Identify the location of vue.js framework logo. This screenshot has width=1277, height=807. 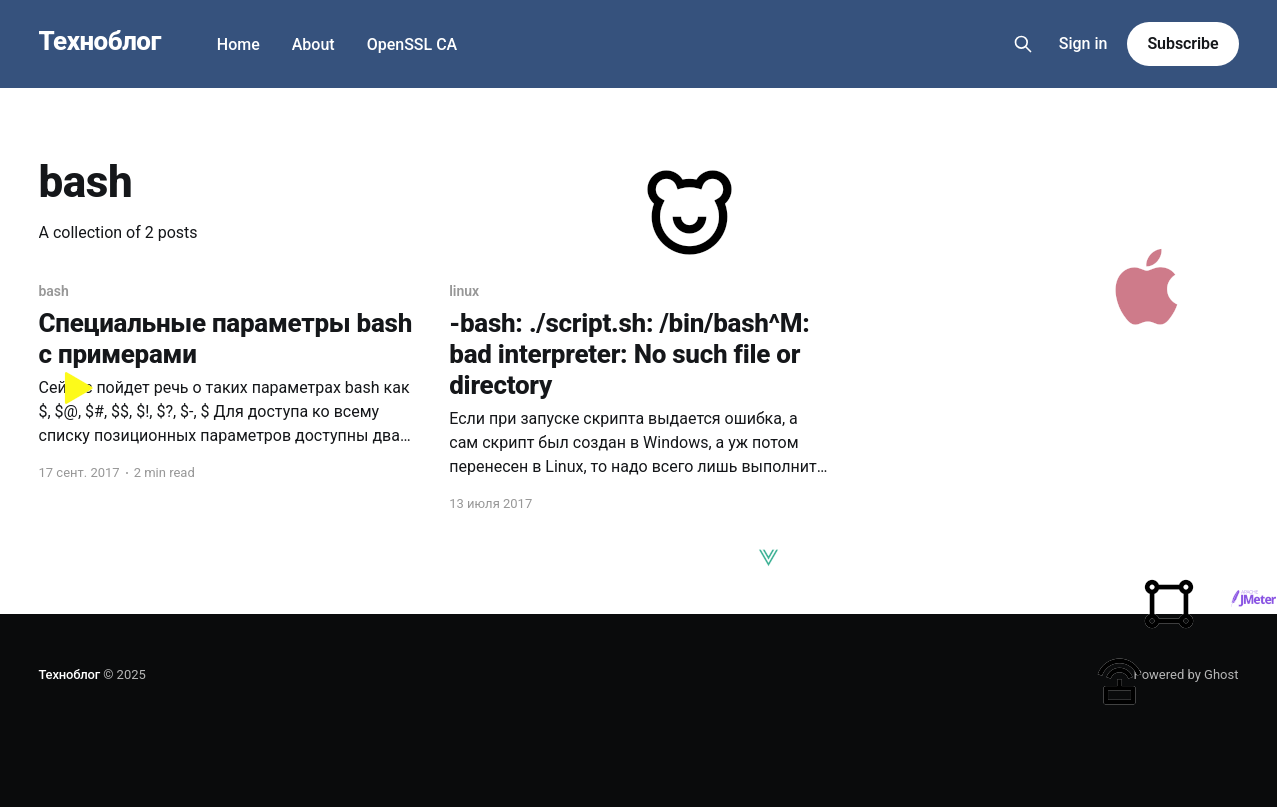
(768, 557).